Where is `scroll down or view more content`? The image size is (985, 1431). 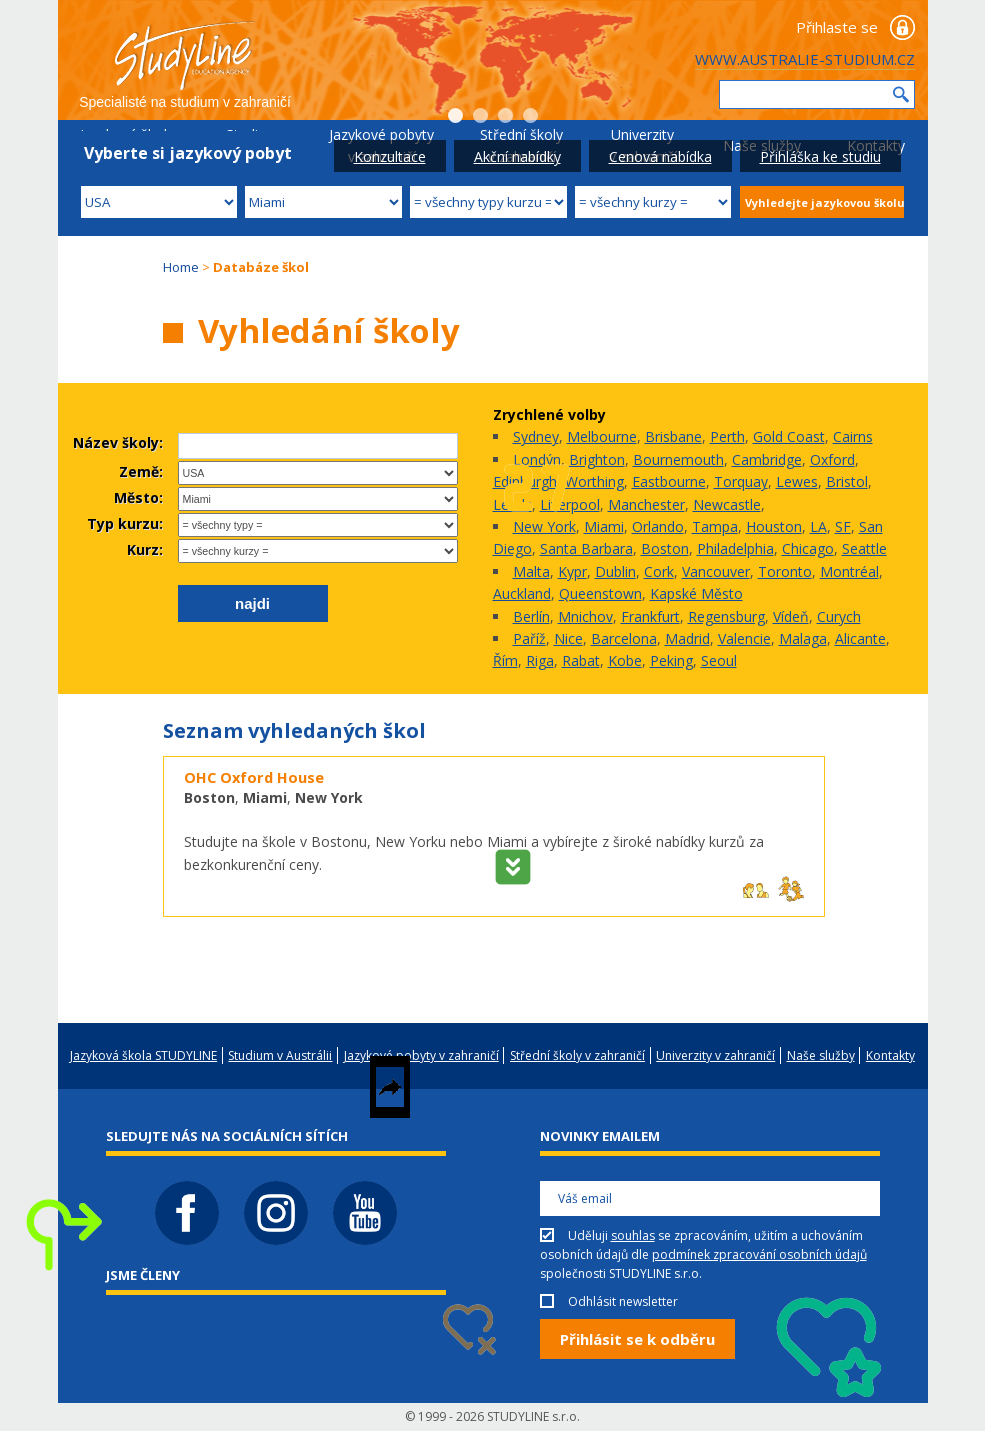
scroll down or view more content is located at coordinates (513, 867).